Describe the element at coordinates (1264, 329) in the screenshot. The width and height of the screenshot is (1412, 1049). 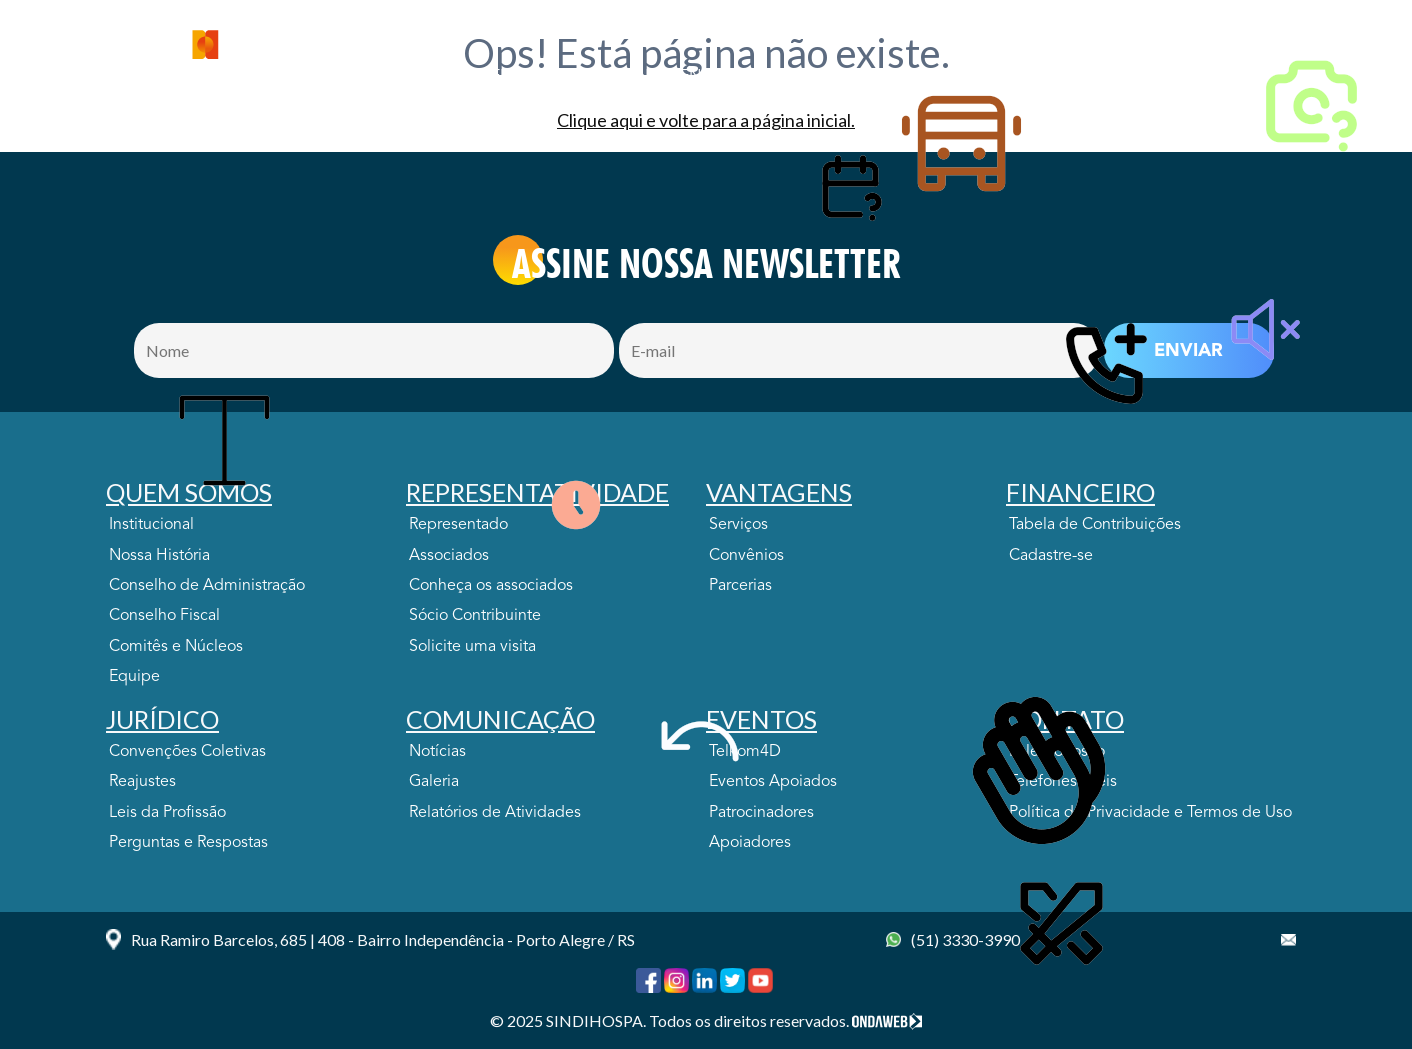
I see `mute audio or sound` at that location.